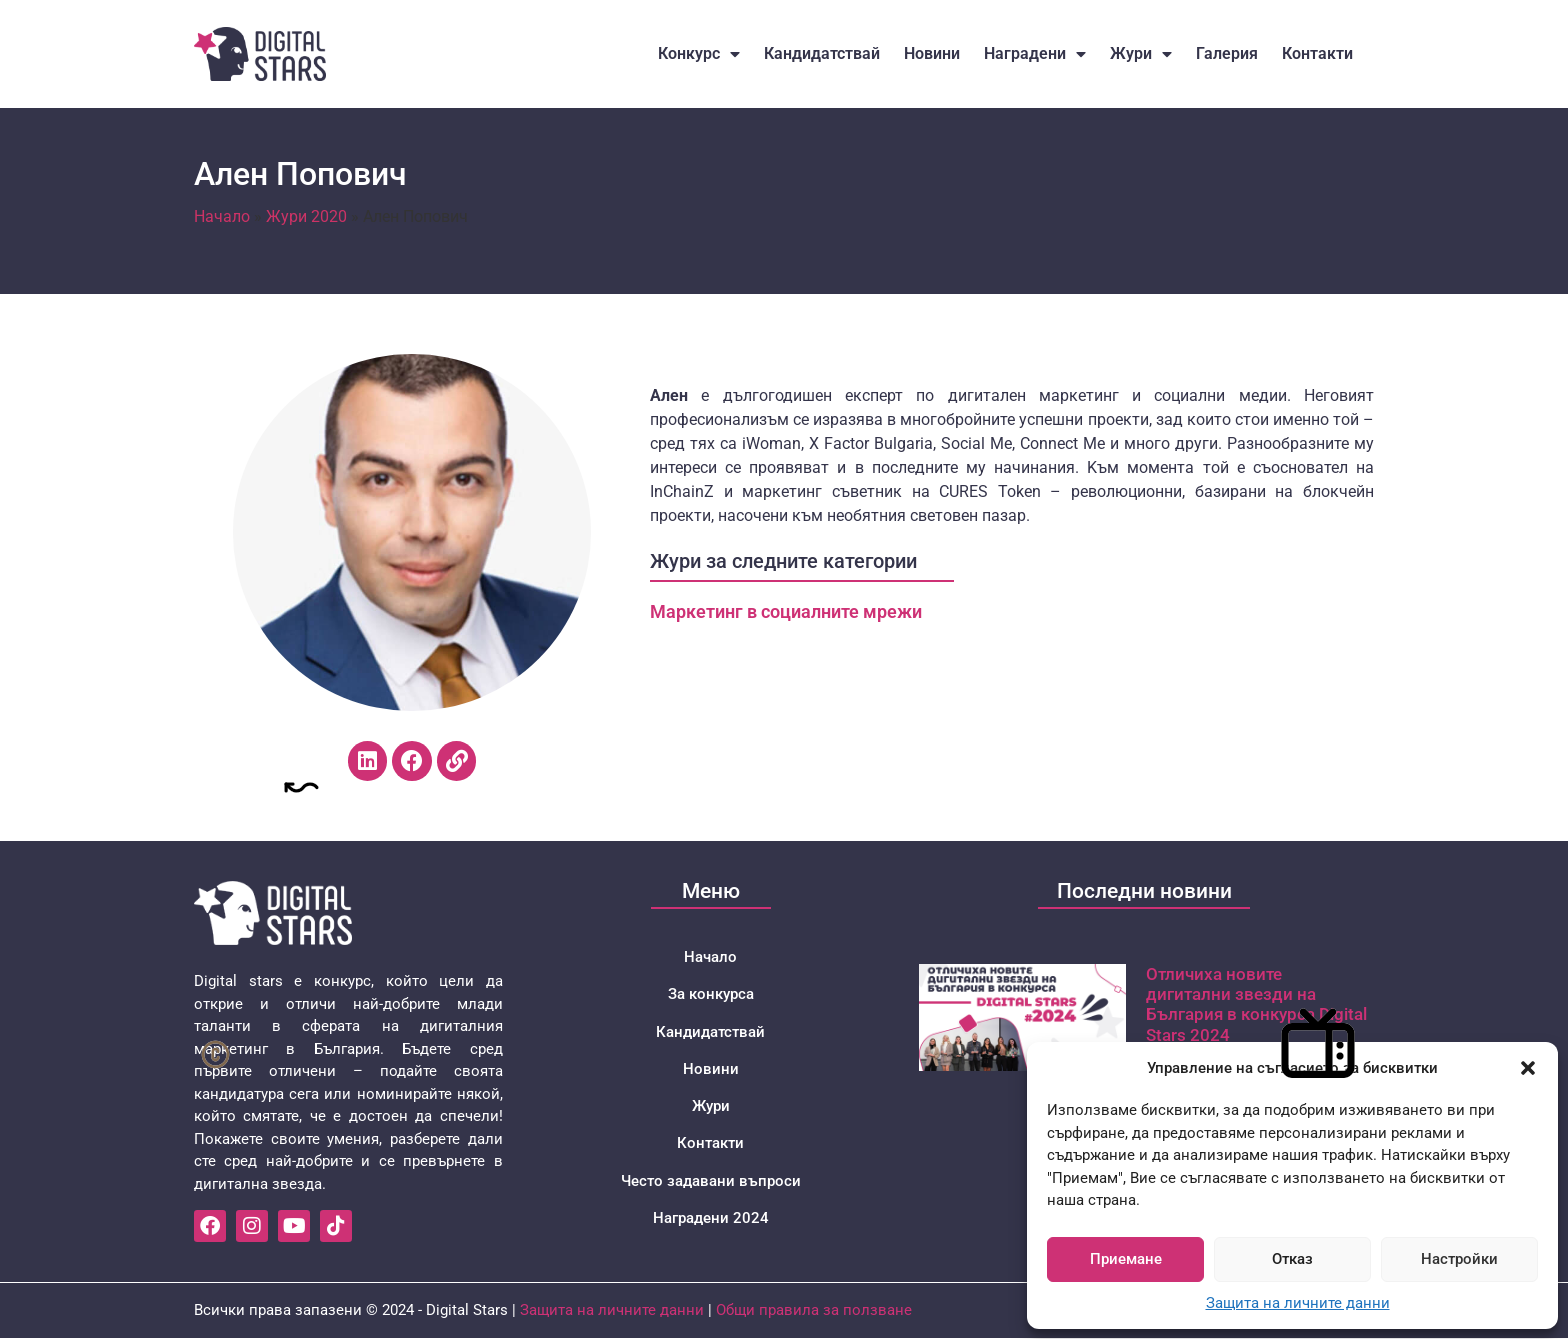 The image size is (1568, 1339). What do you see at coordinates (215, 1054) in the screenshot?
I see `indicates copyright or copyrighted content` at bounding box center [215, 1054].